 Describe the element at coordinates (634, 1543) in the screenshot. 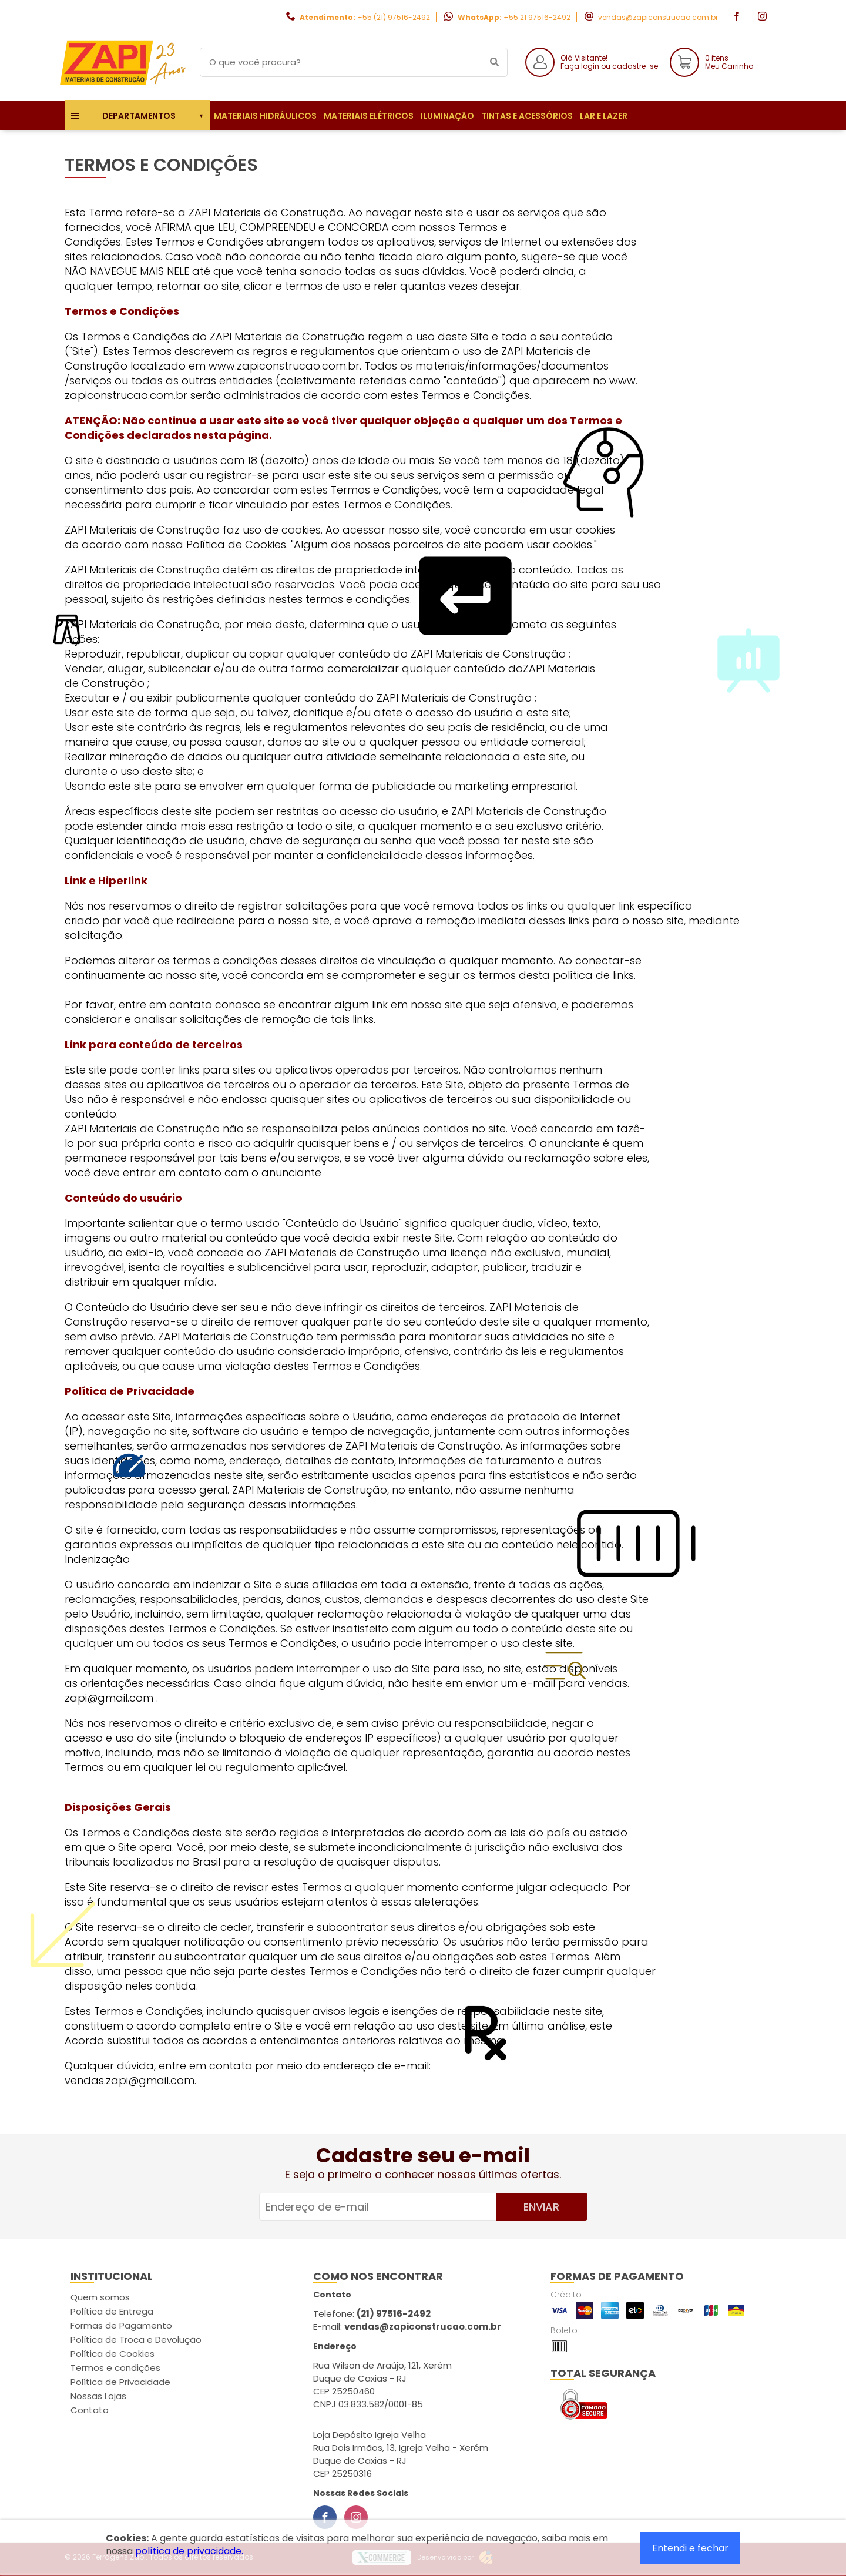

I see `indicates battery is fully charged` at that location.